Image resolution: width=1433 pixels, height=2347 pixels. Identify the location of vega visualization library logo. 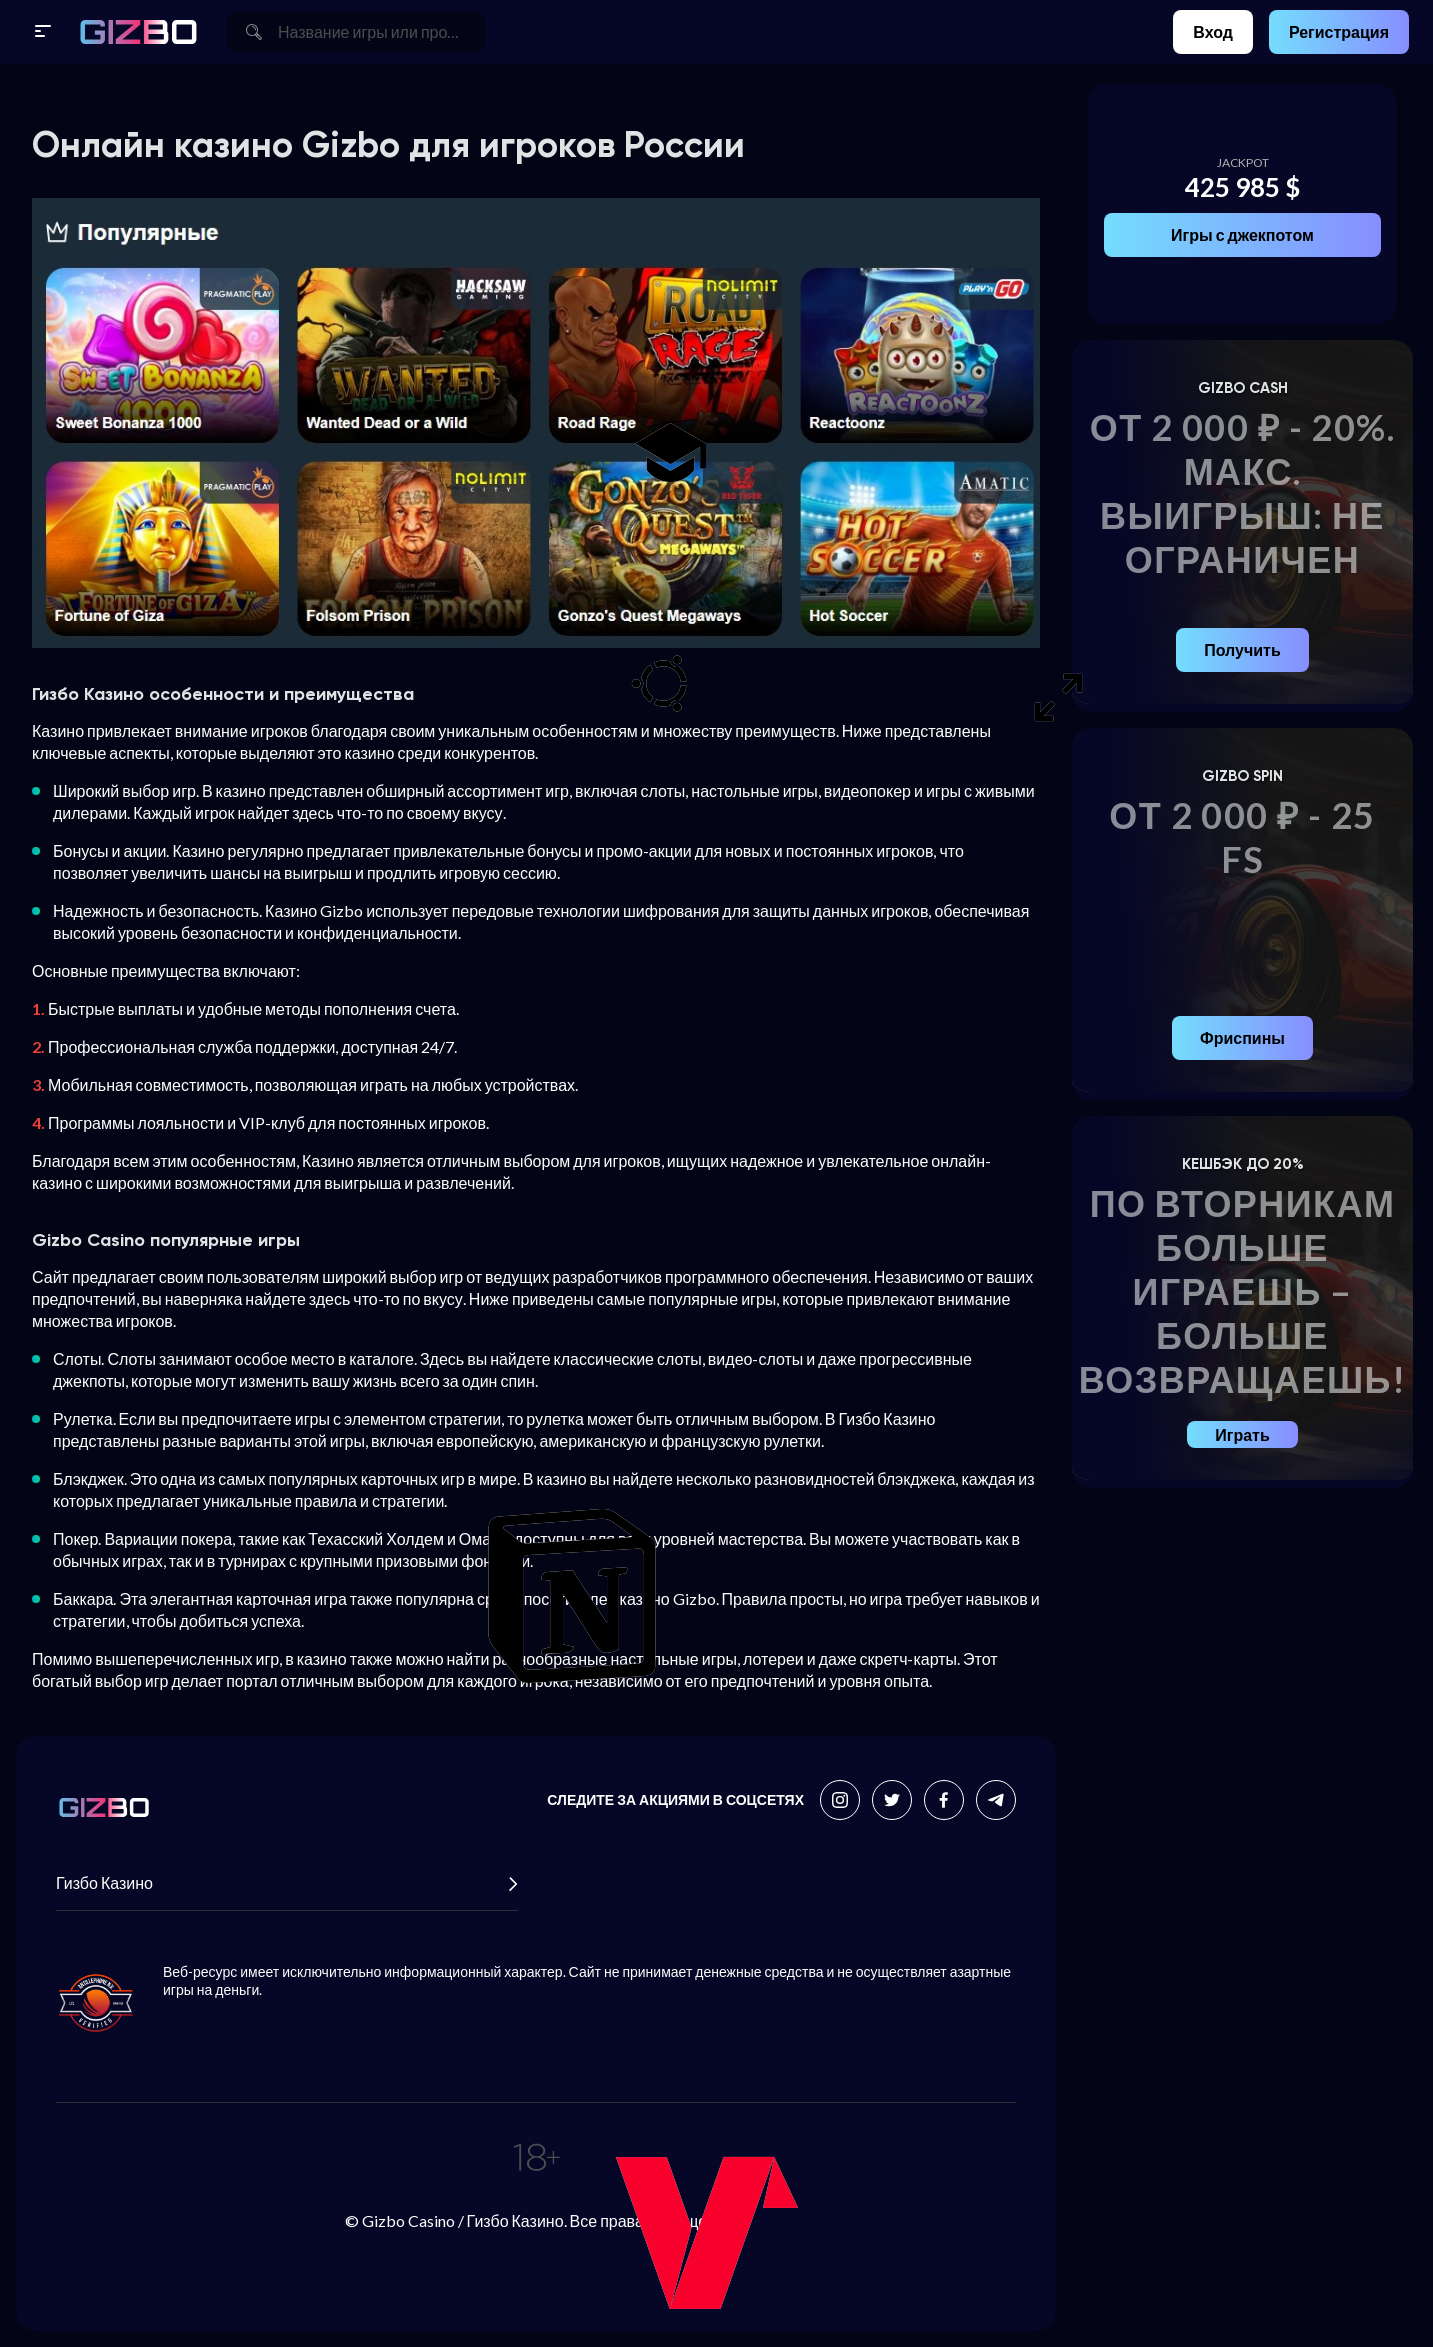
(707, 2233).